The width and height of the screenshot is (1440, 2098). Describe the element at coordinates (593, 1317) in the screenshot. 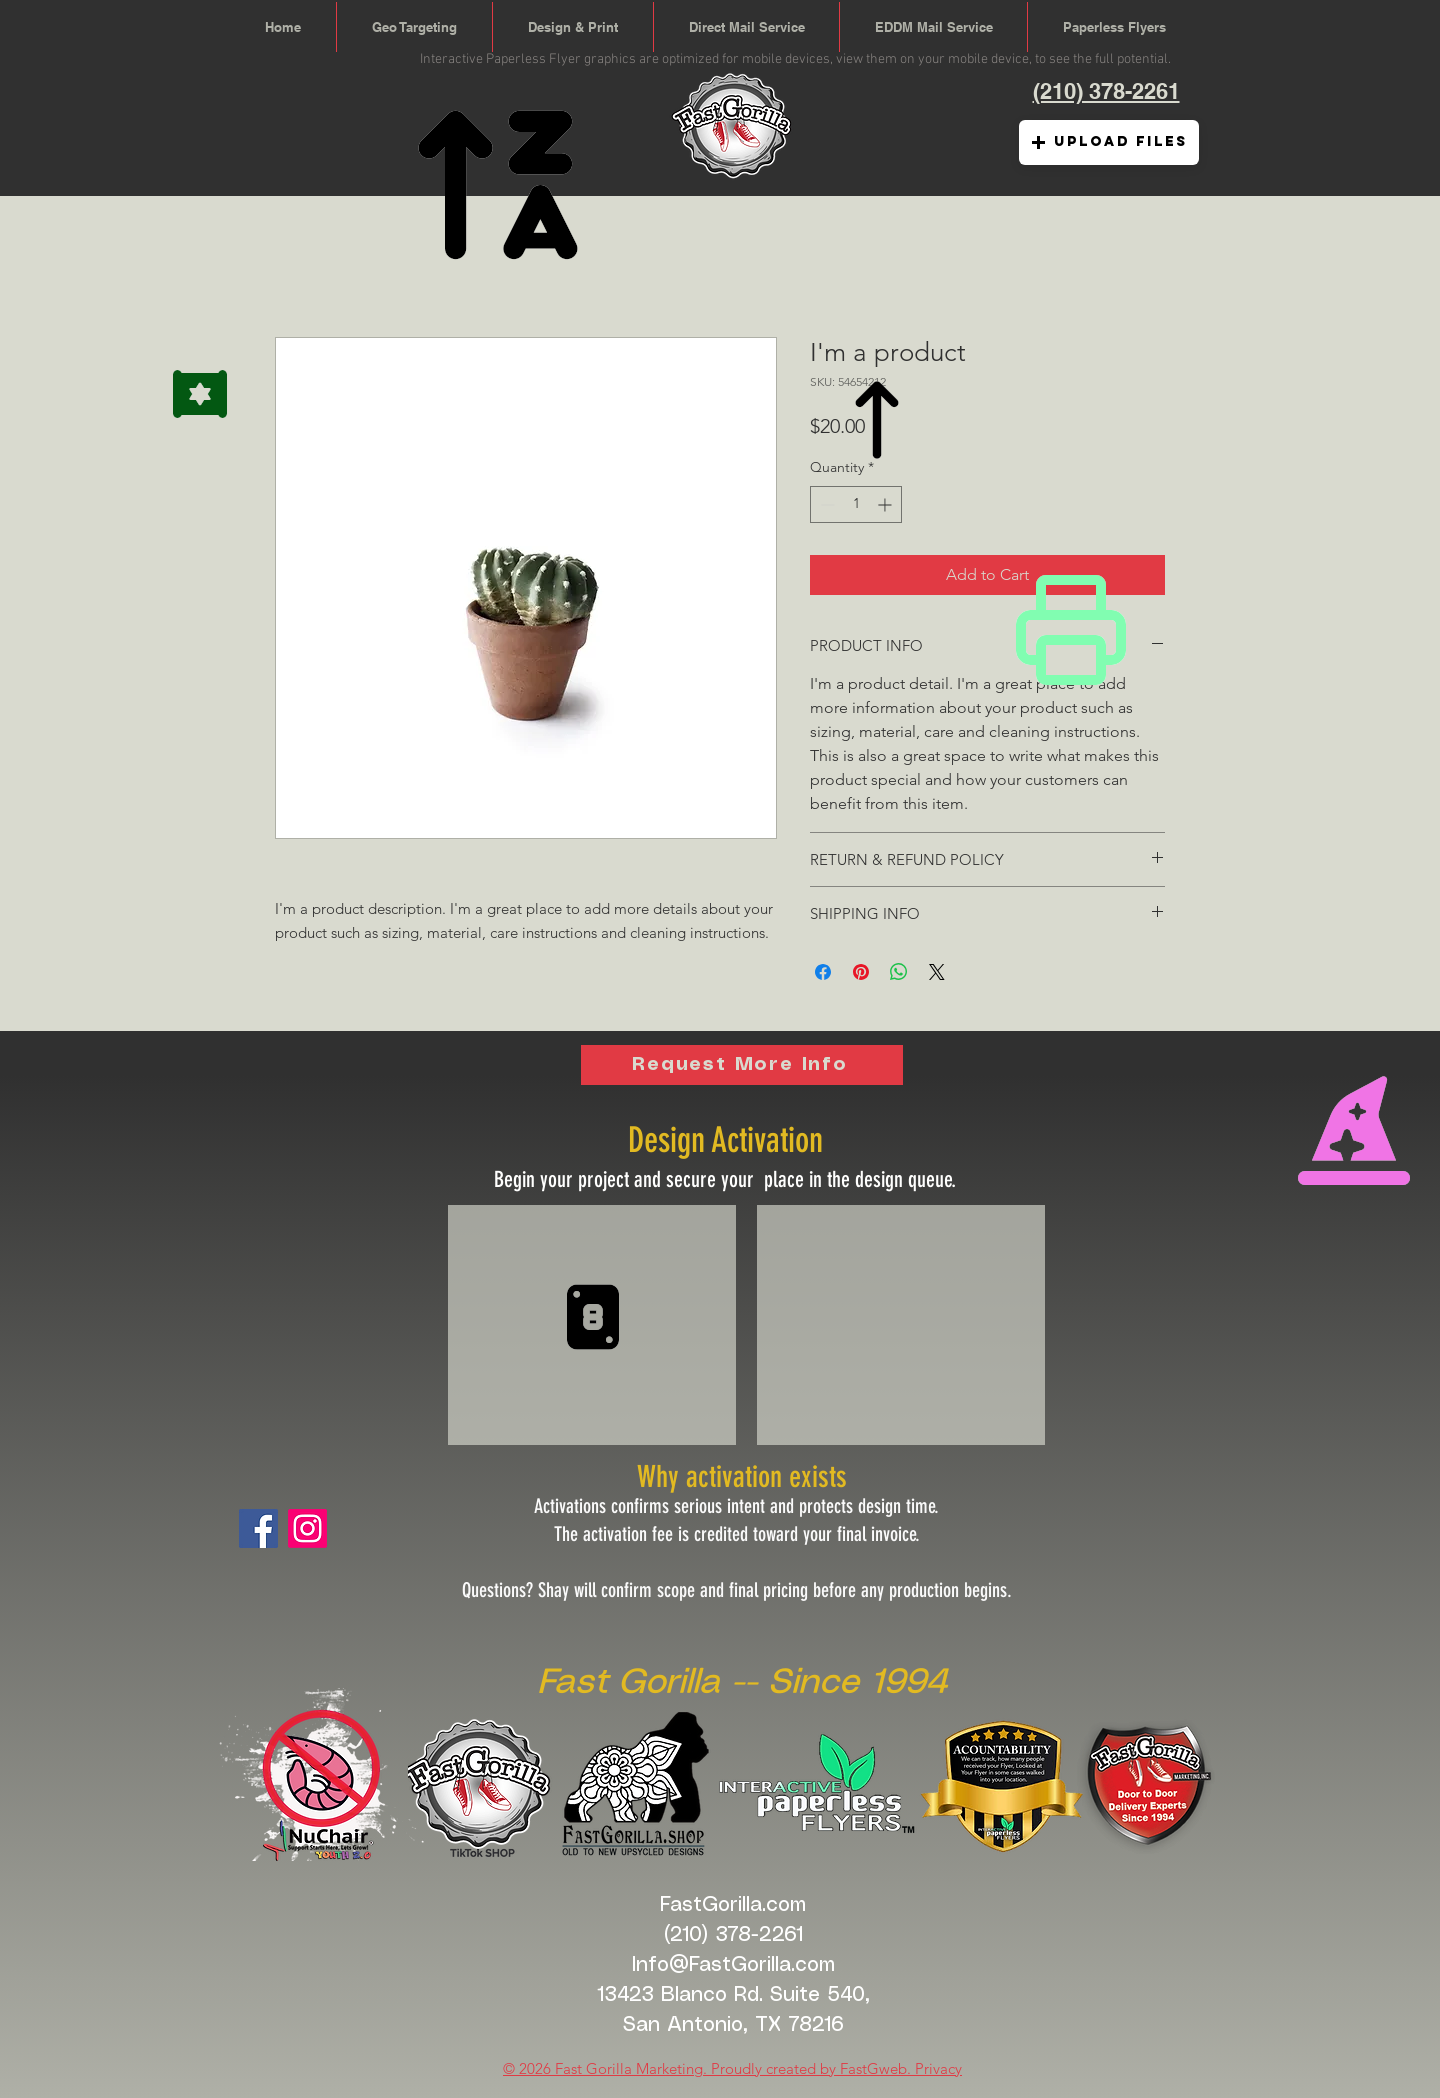

I see `play the 8 card in a card game` at that location.